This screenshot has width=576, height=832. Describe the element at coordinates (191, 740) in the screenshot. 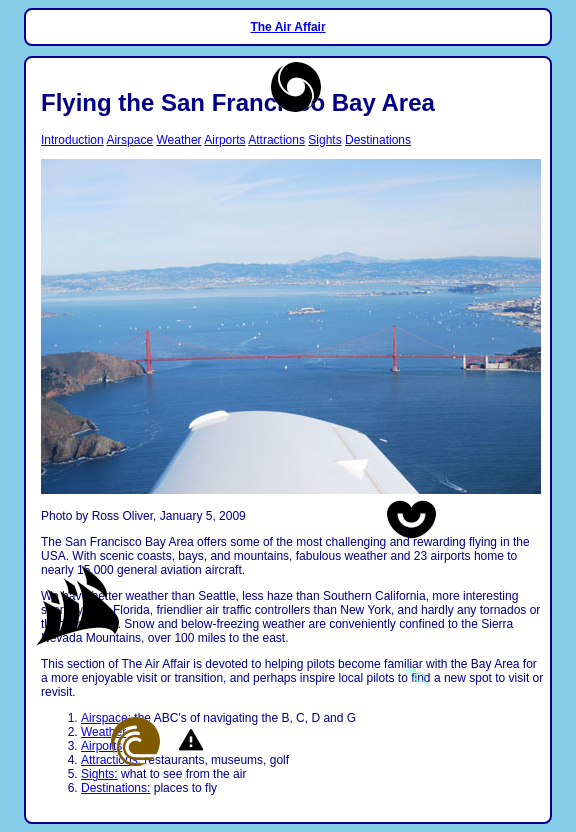

I see `indicates a warning or alert that requires attention` at that location.